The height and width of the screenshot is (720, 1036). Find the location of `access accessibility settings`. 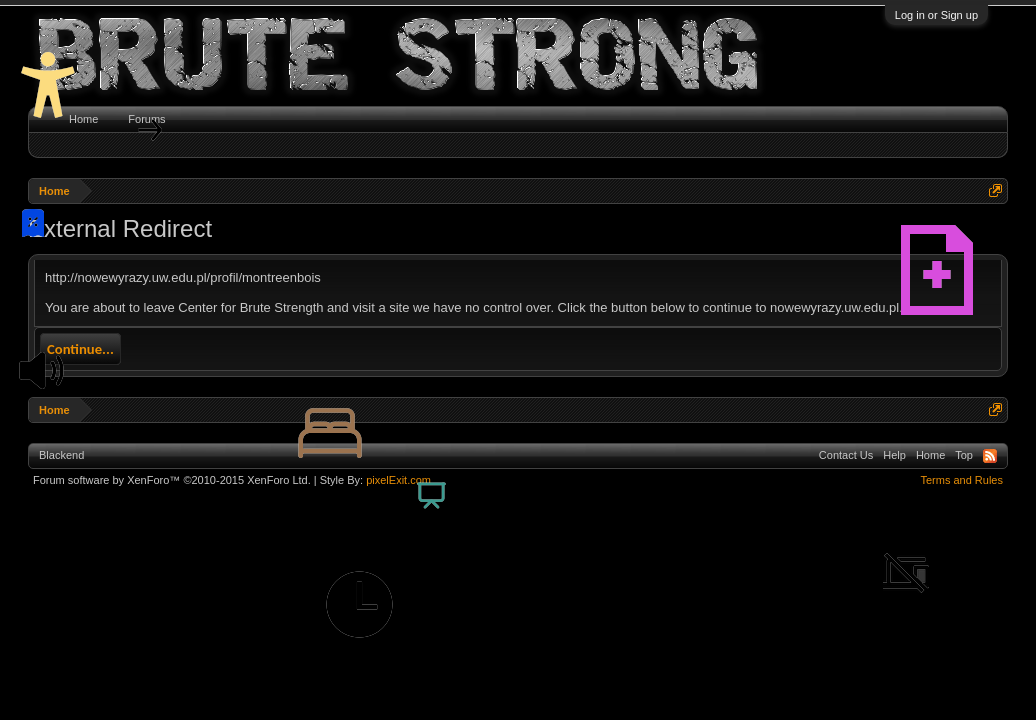

access accessibility settings is located at coordinates (48, 85).